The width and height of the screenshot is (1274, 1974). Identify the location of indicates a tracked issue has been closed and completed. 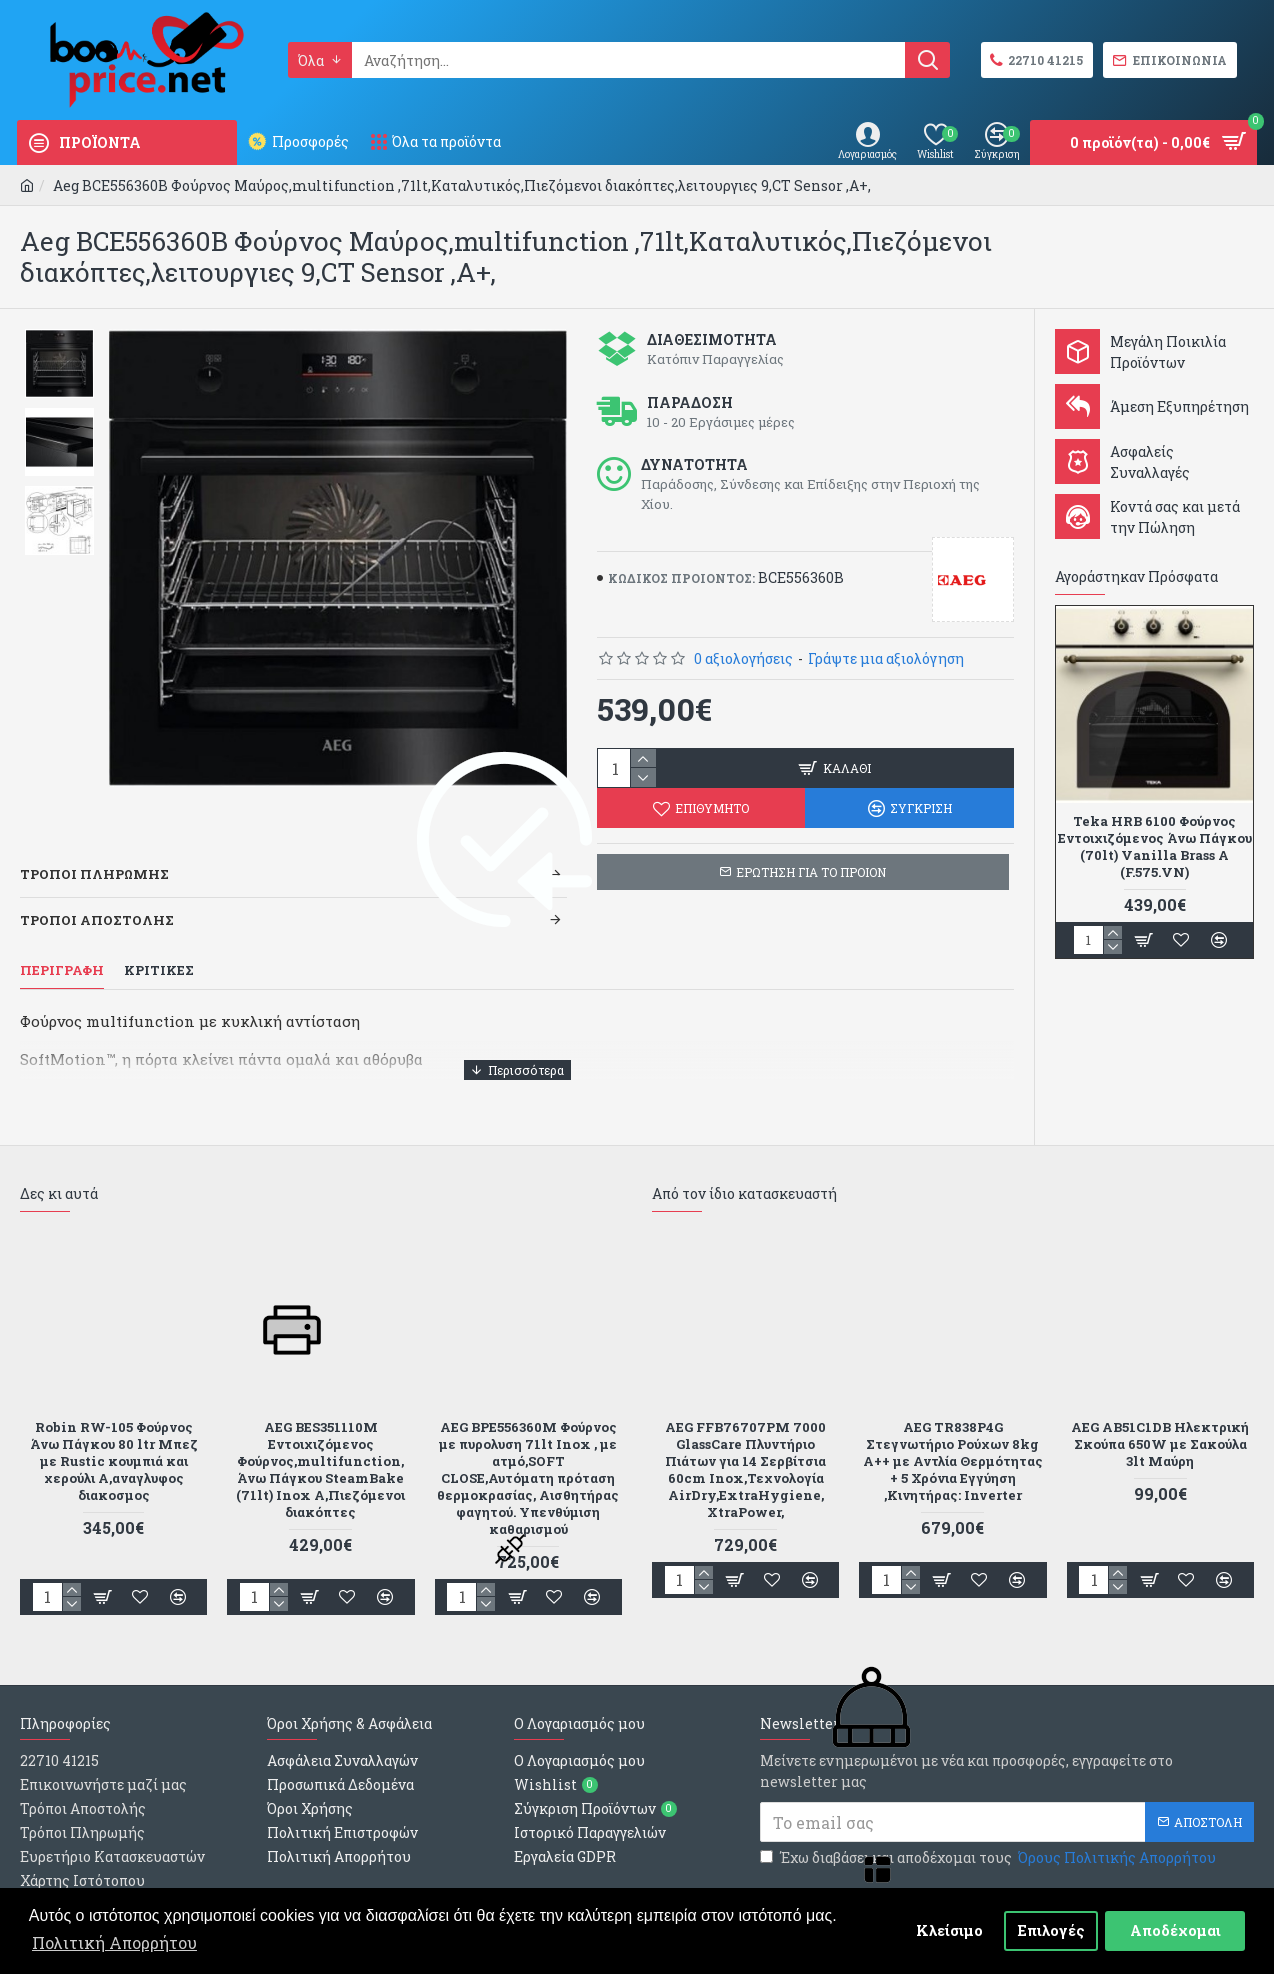
(504, 839).